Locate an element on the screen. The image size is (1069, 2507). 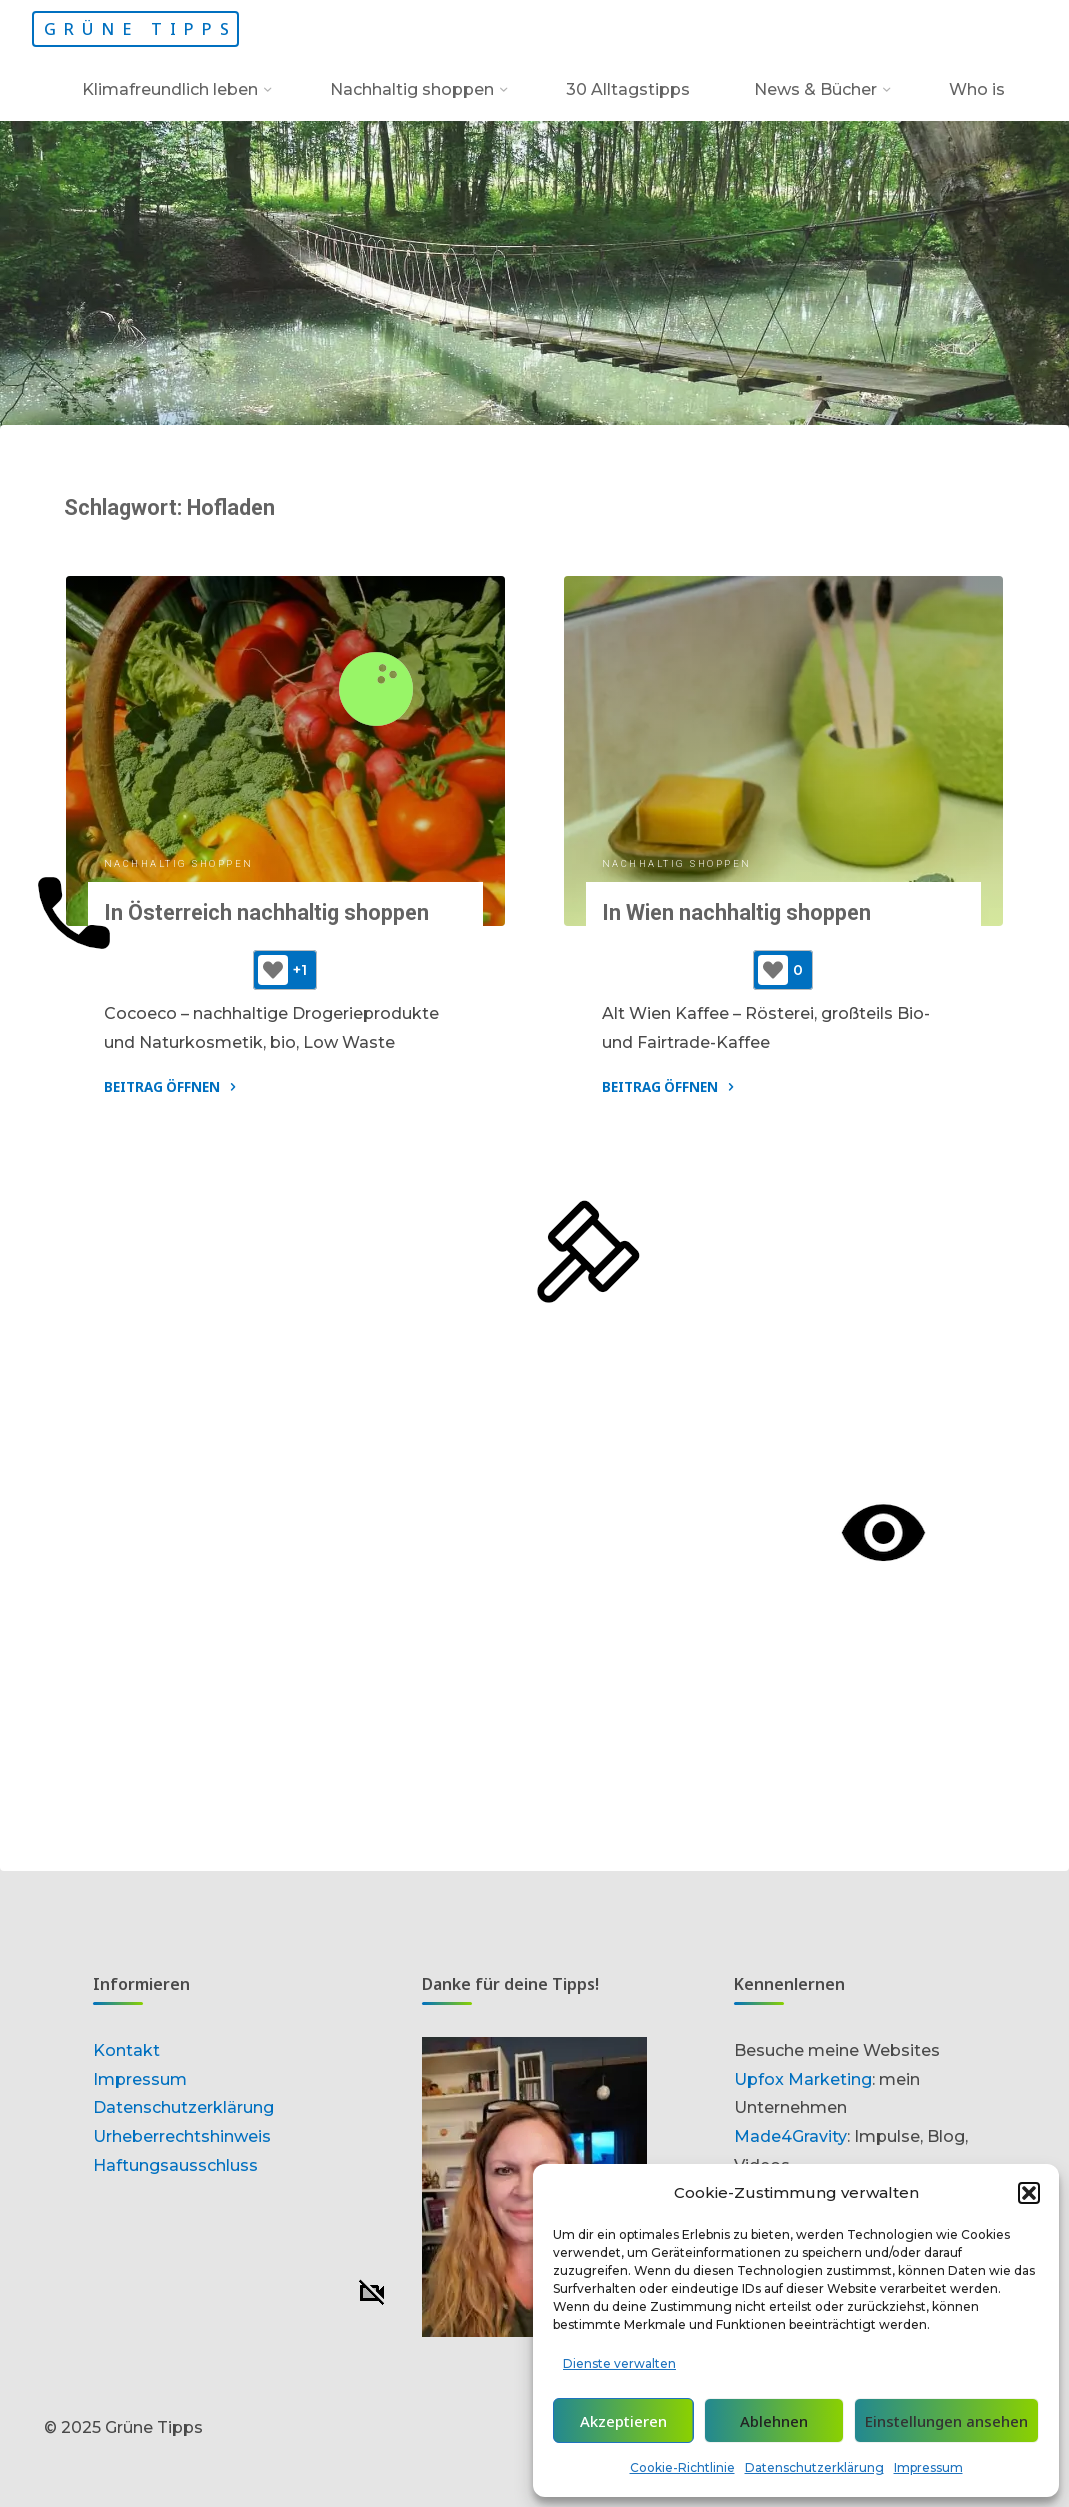
toggle visibility of an item or element is located at coordinates (883, 1534).